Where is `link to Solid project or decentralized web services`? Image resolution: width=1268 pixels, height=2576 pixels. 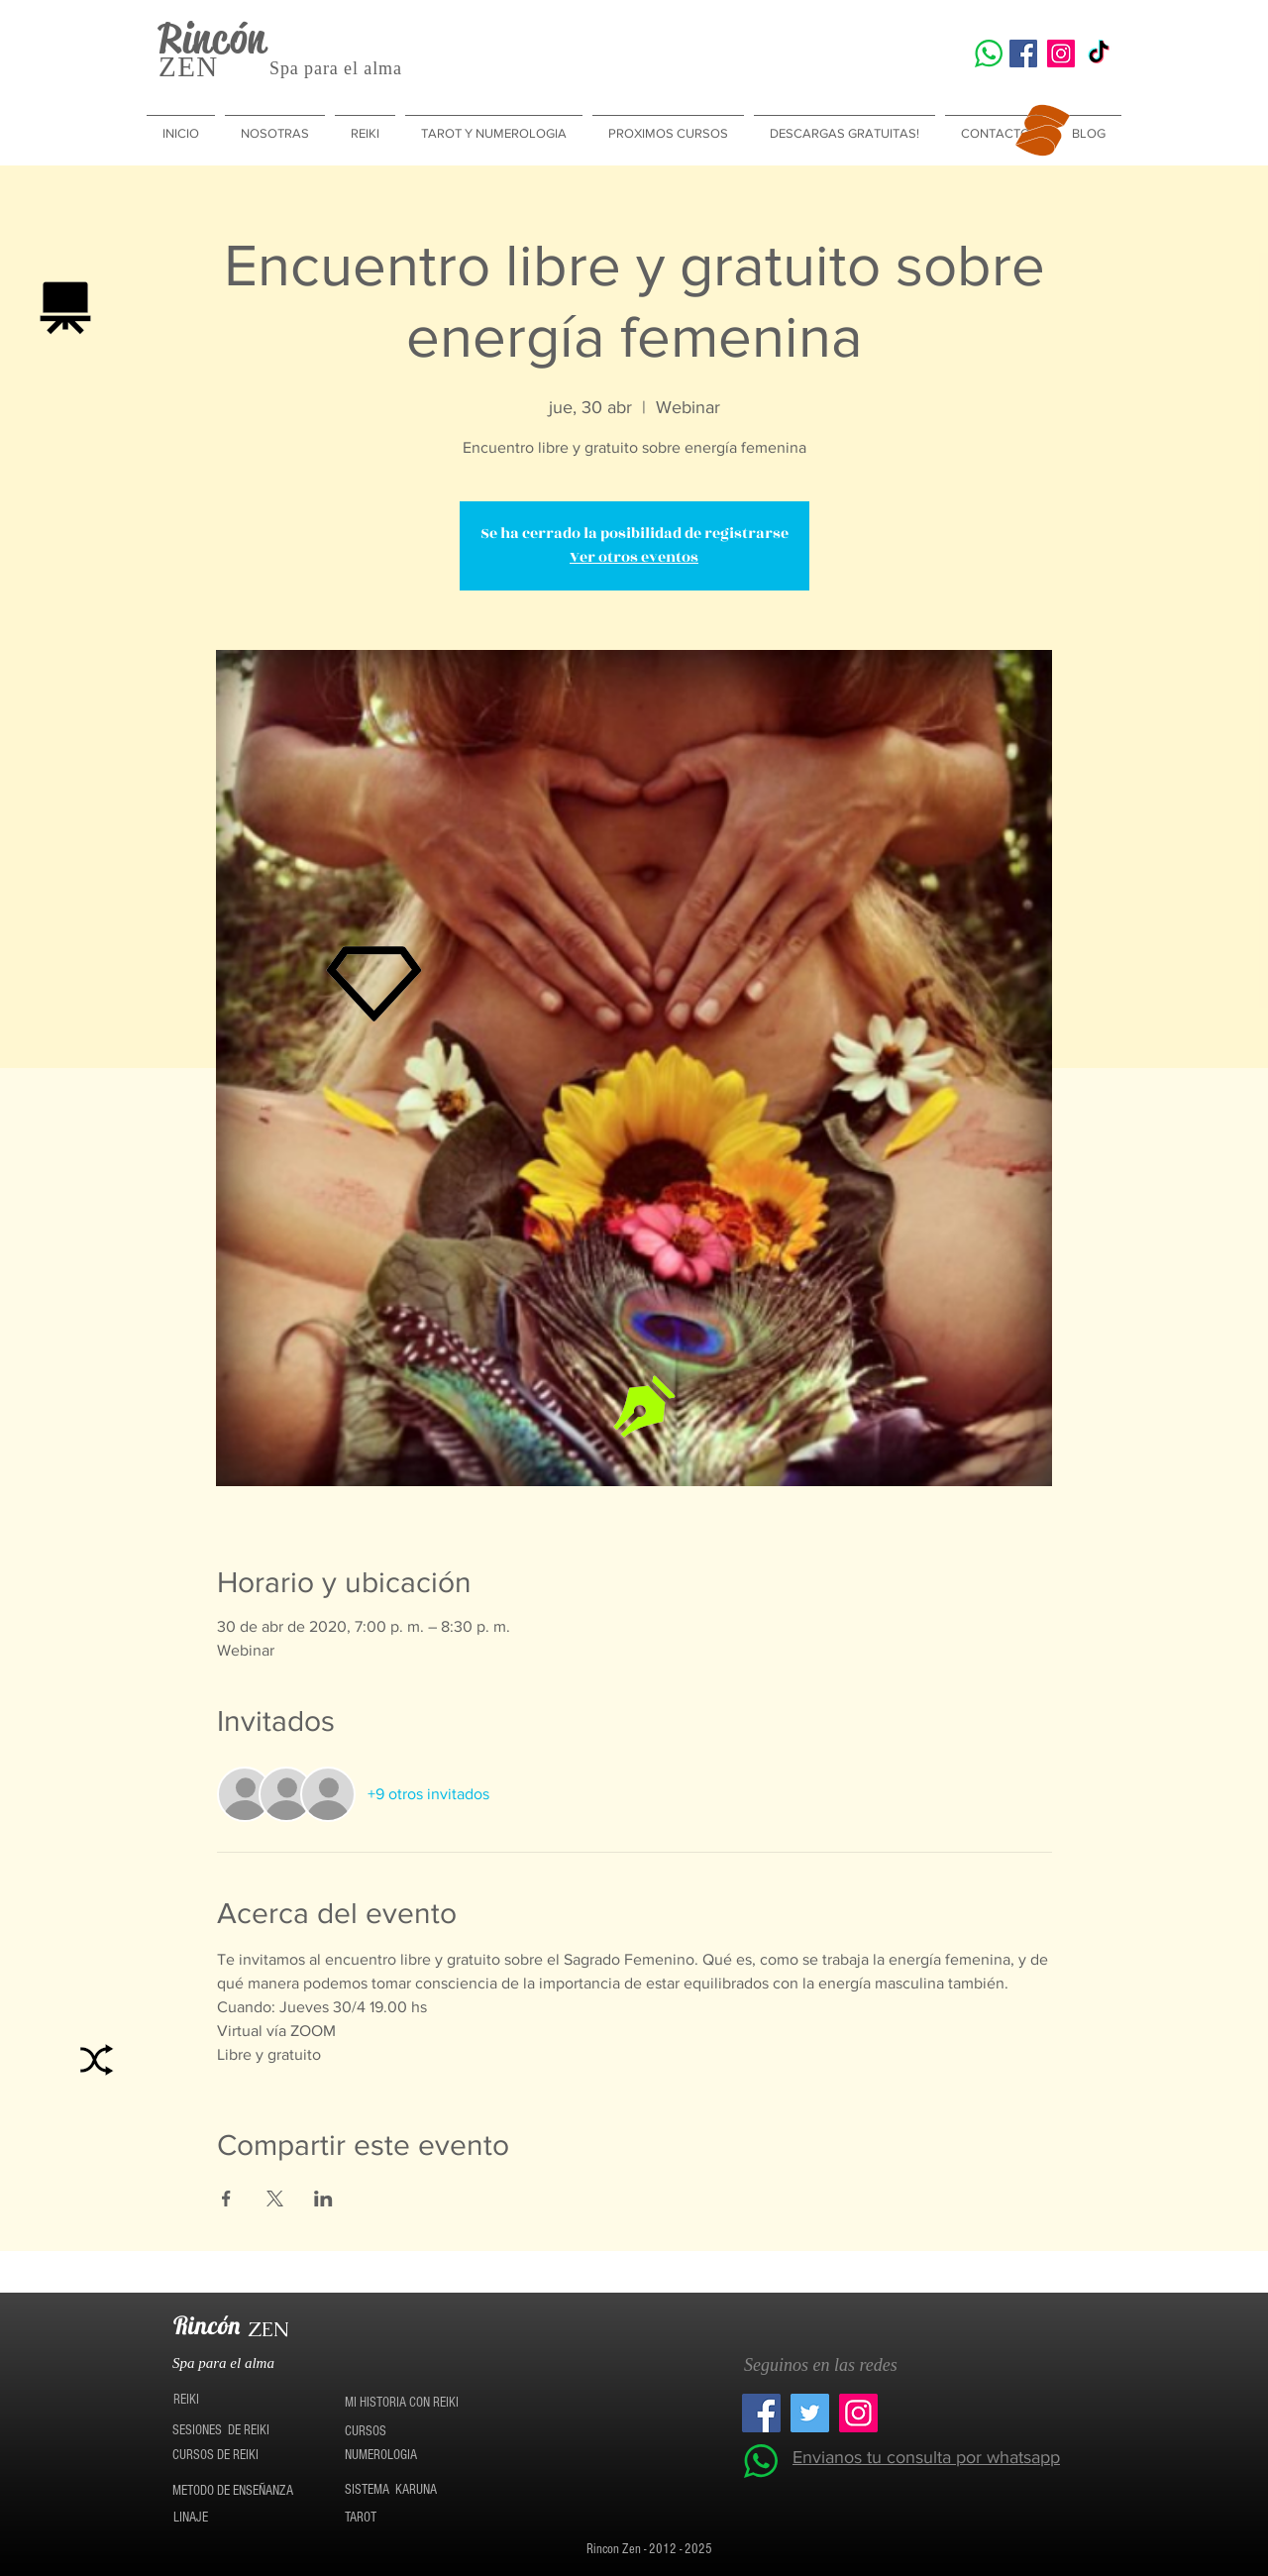 link to Solid project or decentralized web services is located at coordinates (1042, 130).